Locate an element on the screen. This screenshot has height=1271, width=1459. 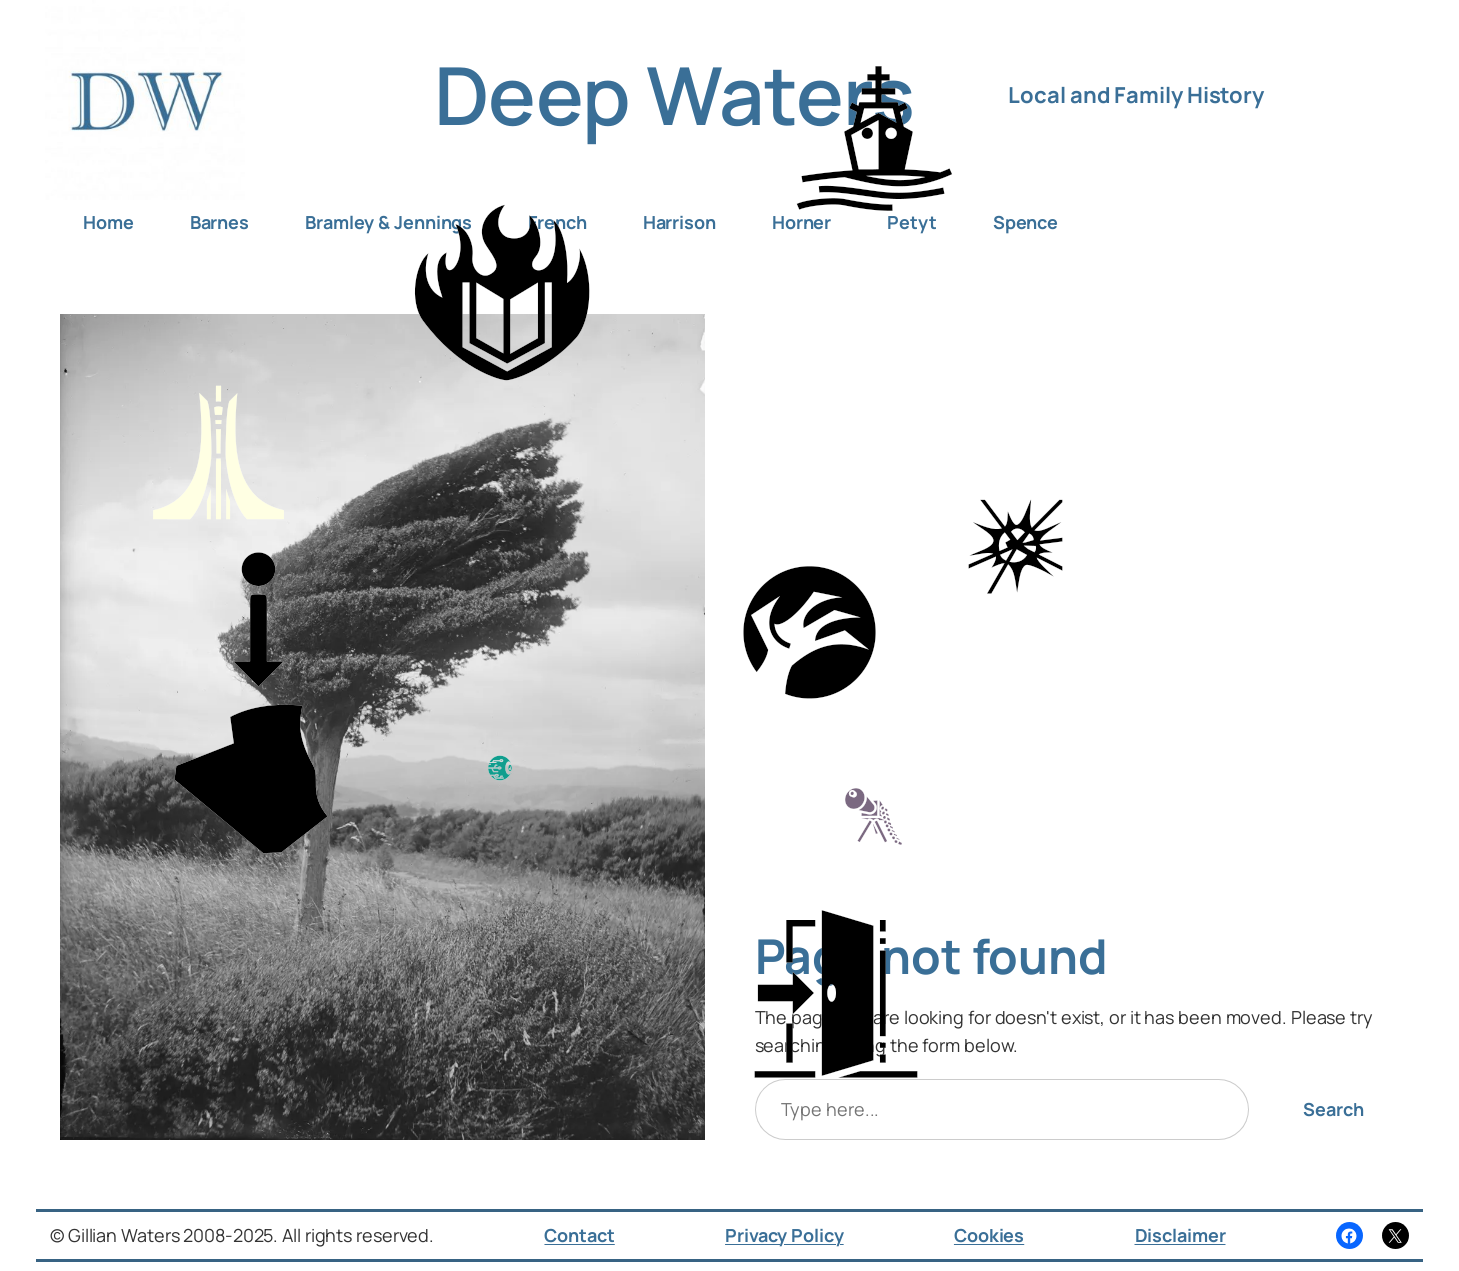
exit or log out of the current session is located at coordinates (836, 993).